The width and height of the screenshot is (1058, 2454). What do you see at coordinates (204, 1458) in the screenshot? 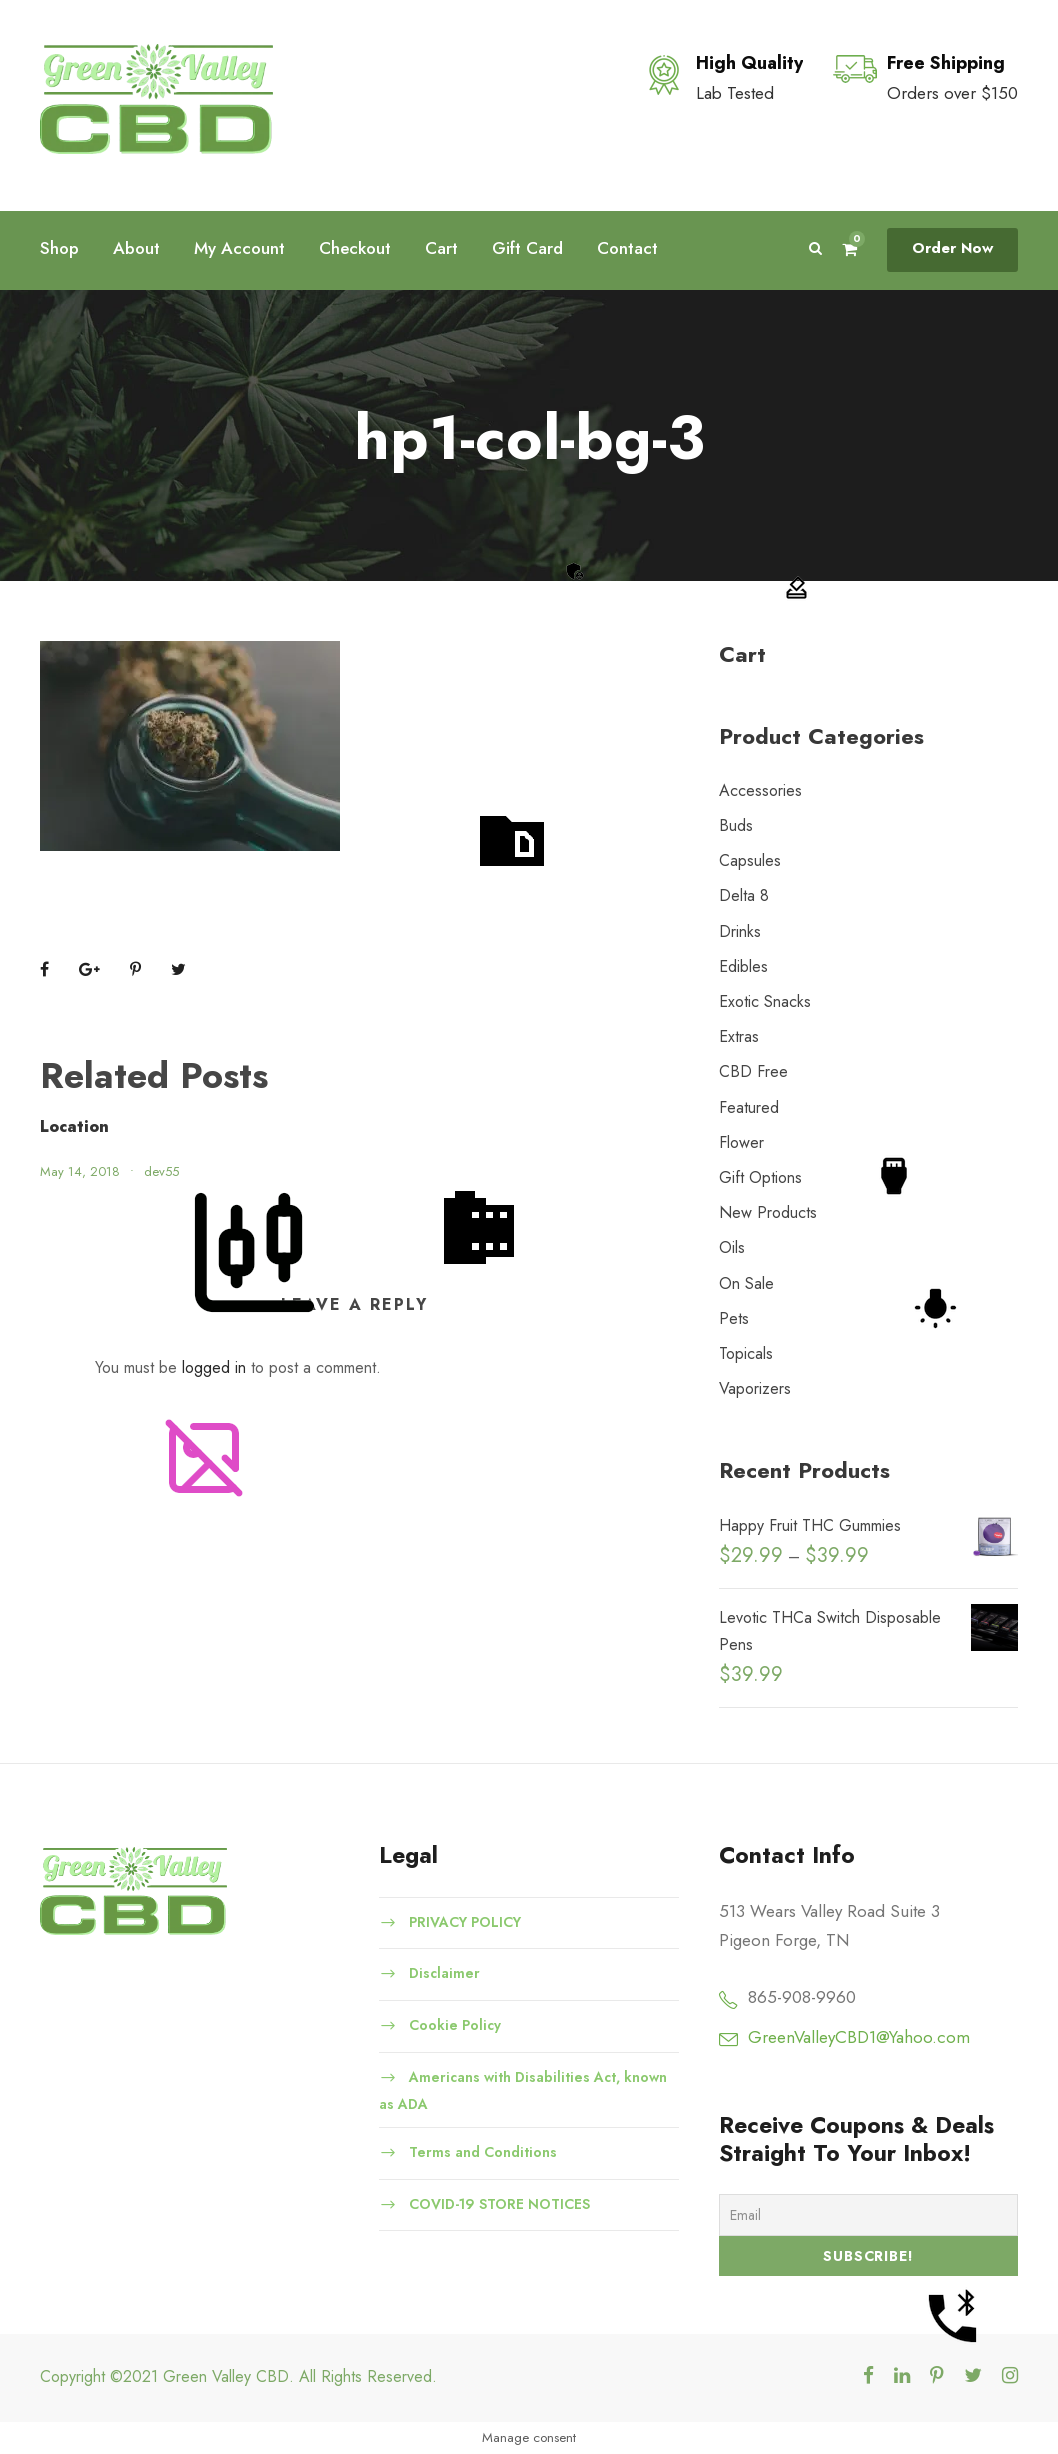
I see `image failed to load` at bounding box center [204, 1458].